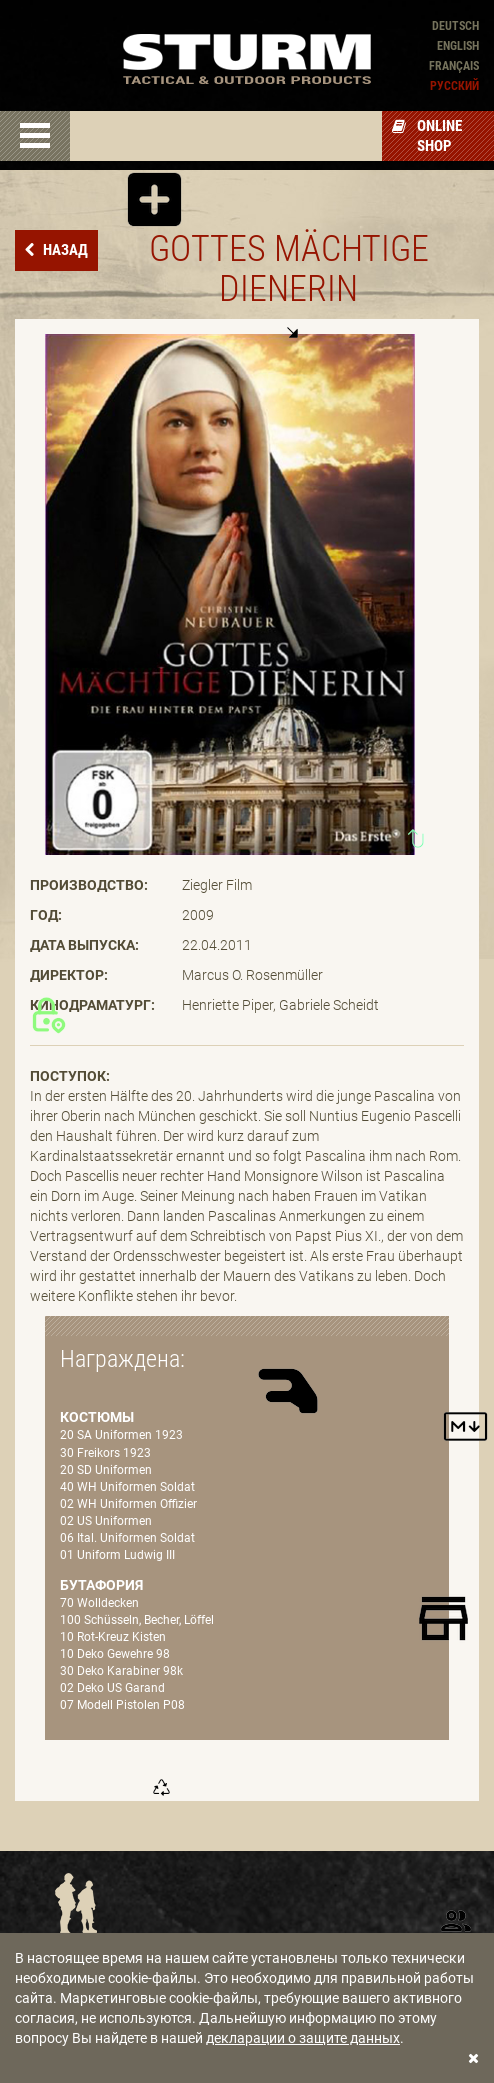 The height and width of the screenshot is (2083, 494). I want to click on add a new item or content, so click(154, 199).